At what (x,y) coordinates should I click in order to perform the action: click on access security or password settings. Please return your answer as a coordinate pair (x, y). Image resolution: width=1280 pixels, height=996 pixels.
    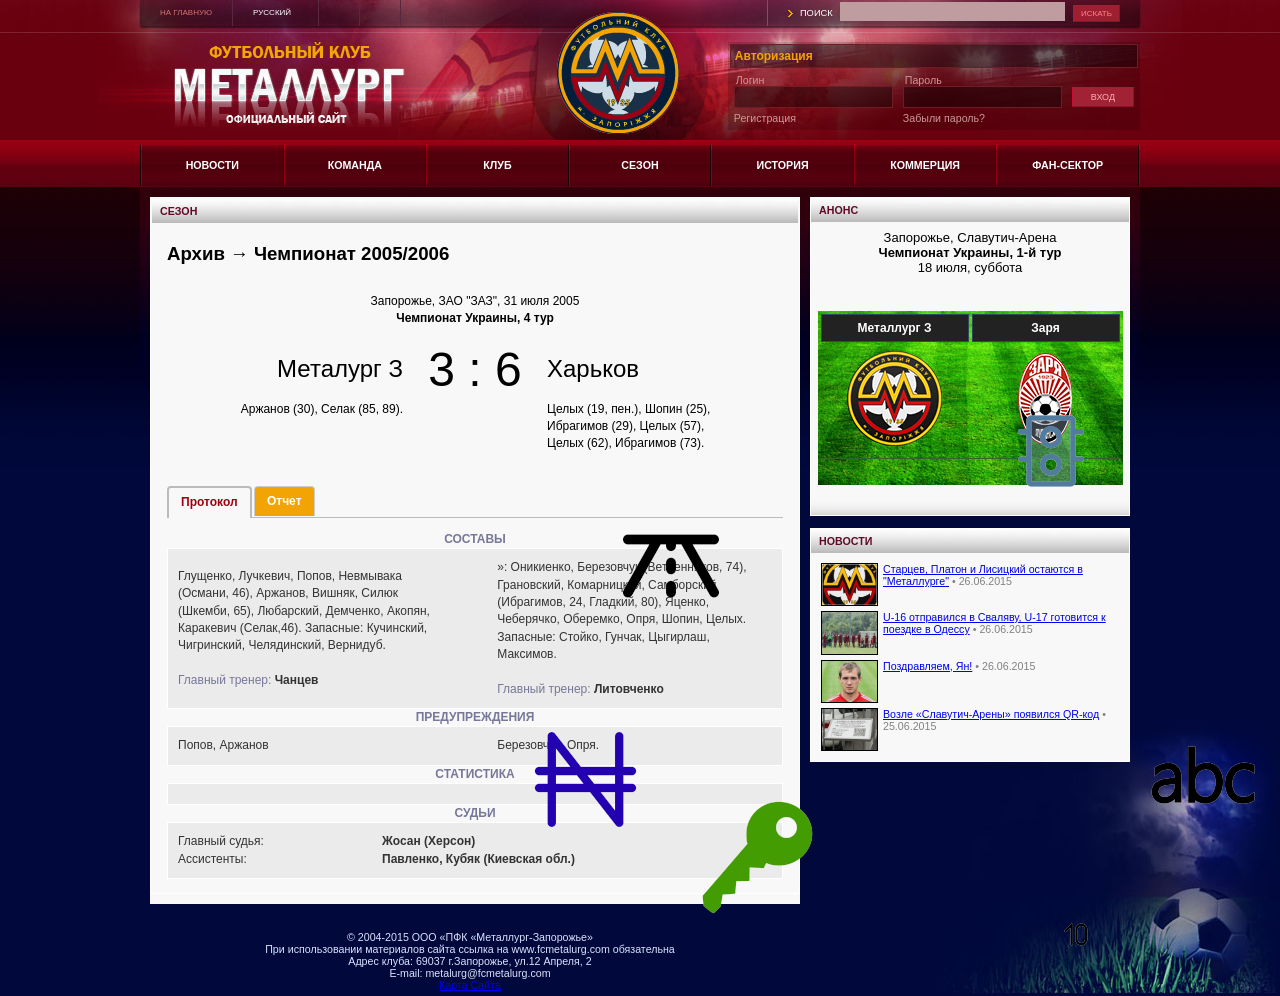
    Looking at the image, I should click on (756, 857).